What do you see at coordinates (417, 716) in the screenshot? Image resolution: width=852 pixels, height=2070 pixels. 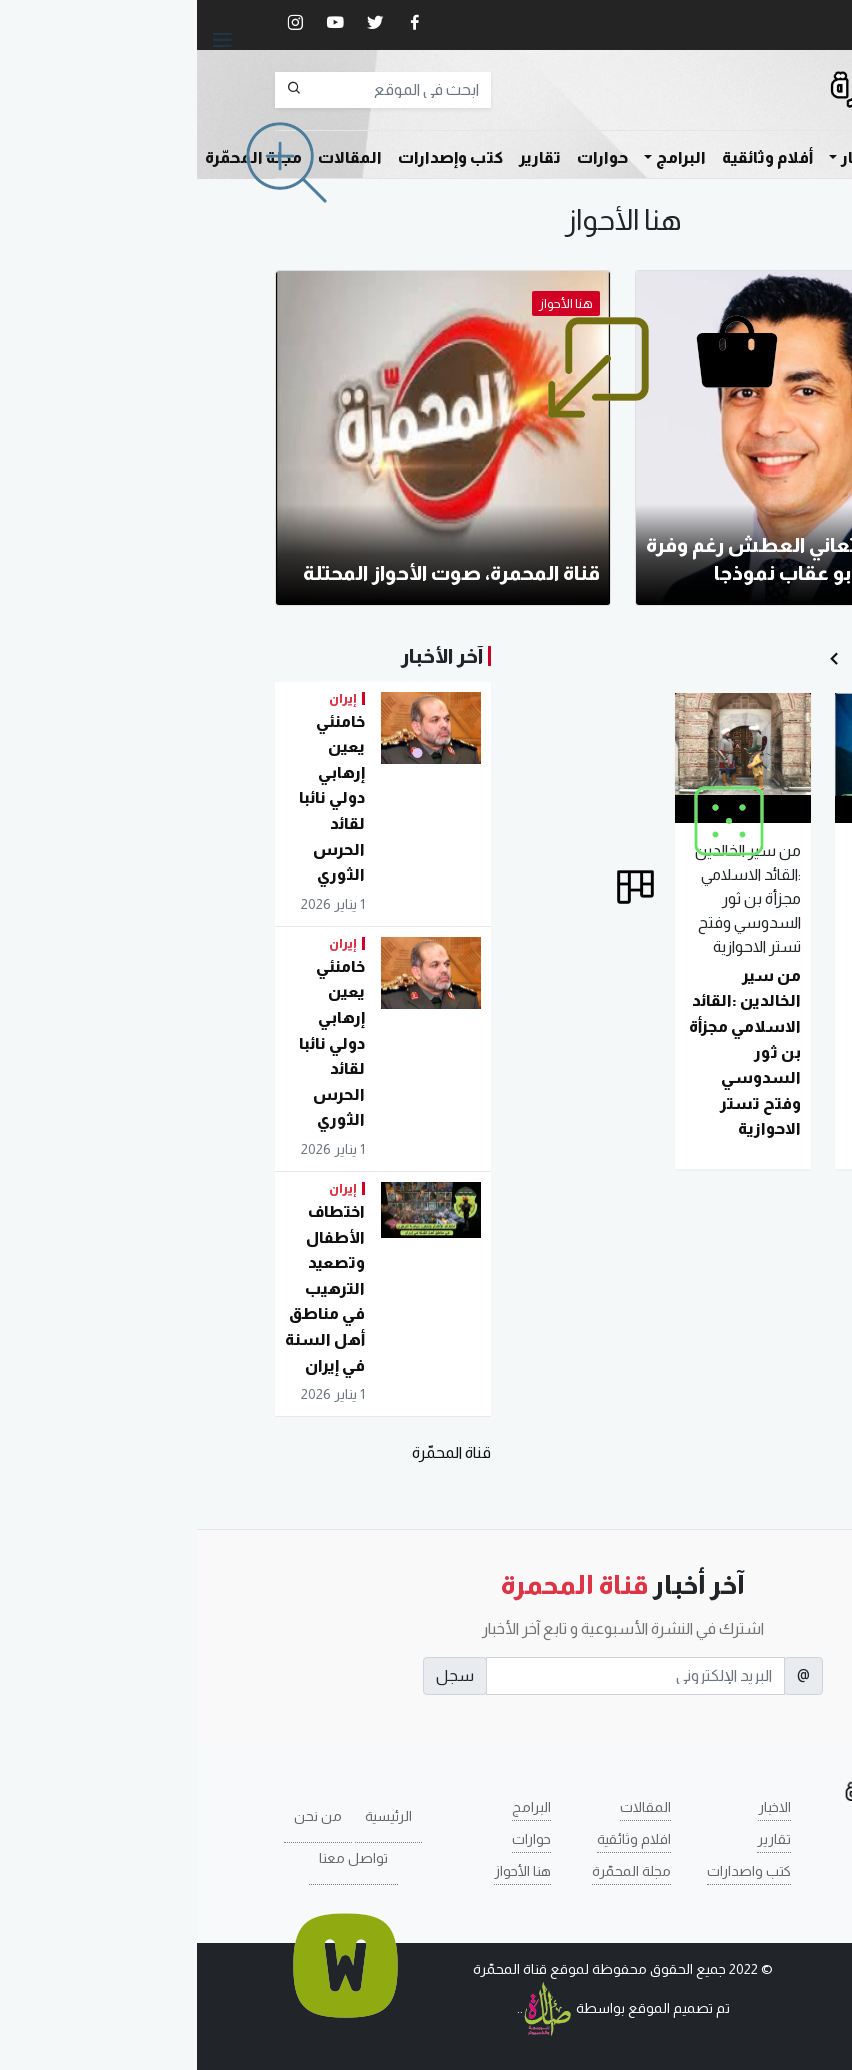 I see `no wifi connection available` at bounding box center [417, 716].